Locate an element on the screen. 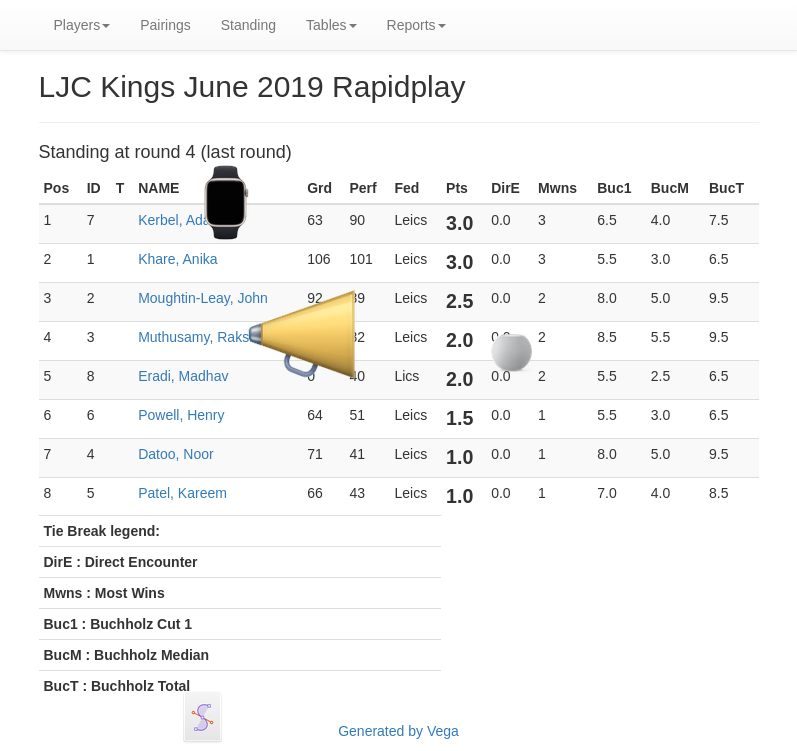 Image resolution: width=797 pixels, height=751 pixels. homepod mini smart speaker device is located at coordinates (511, 356).